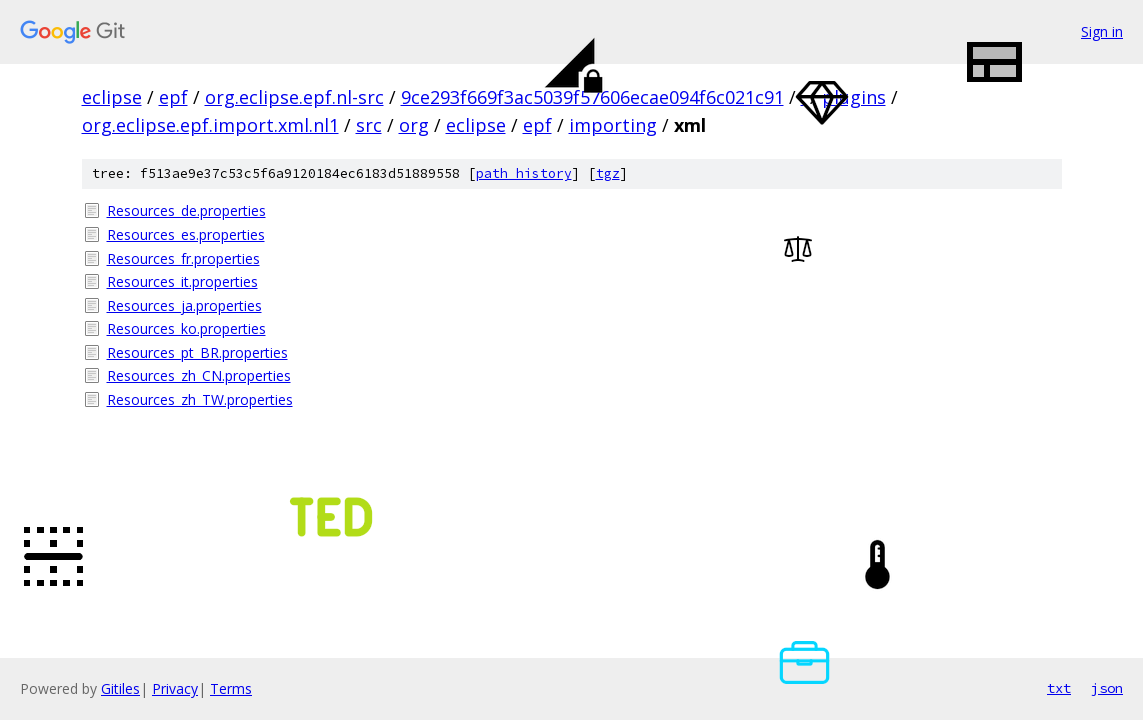  I want to click on access legal or terms of service information, so click(798, 249).